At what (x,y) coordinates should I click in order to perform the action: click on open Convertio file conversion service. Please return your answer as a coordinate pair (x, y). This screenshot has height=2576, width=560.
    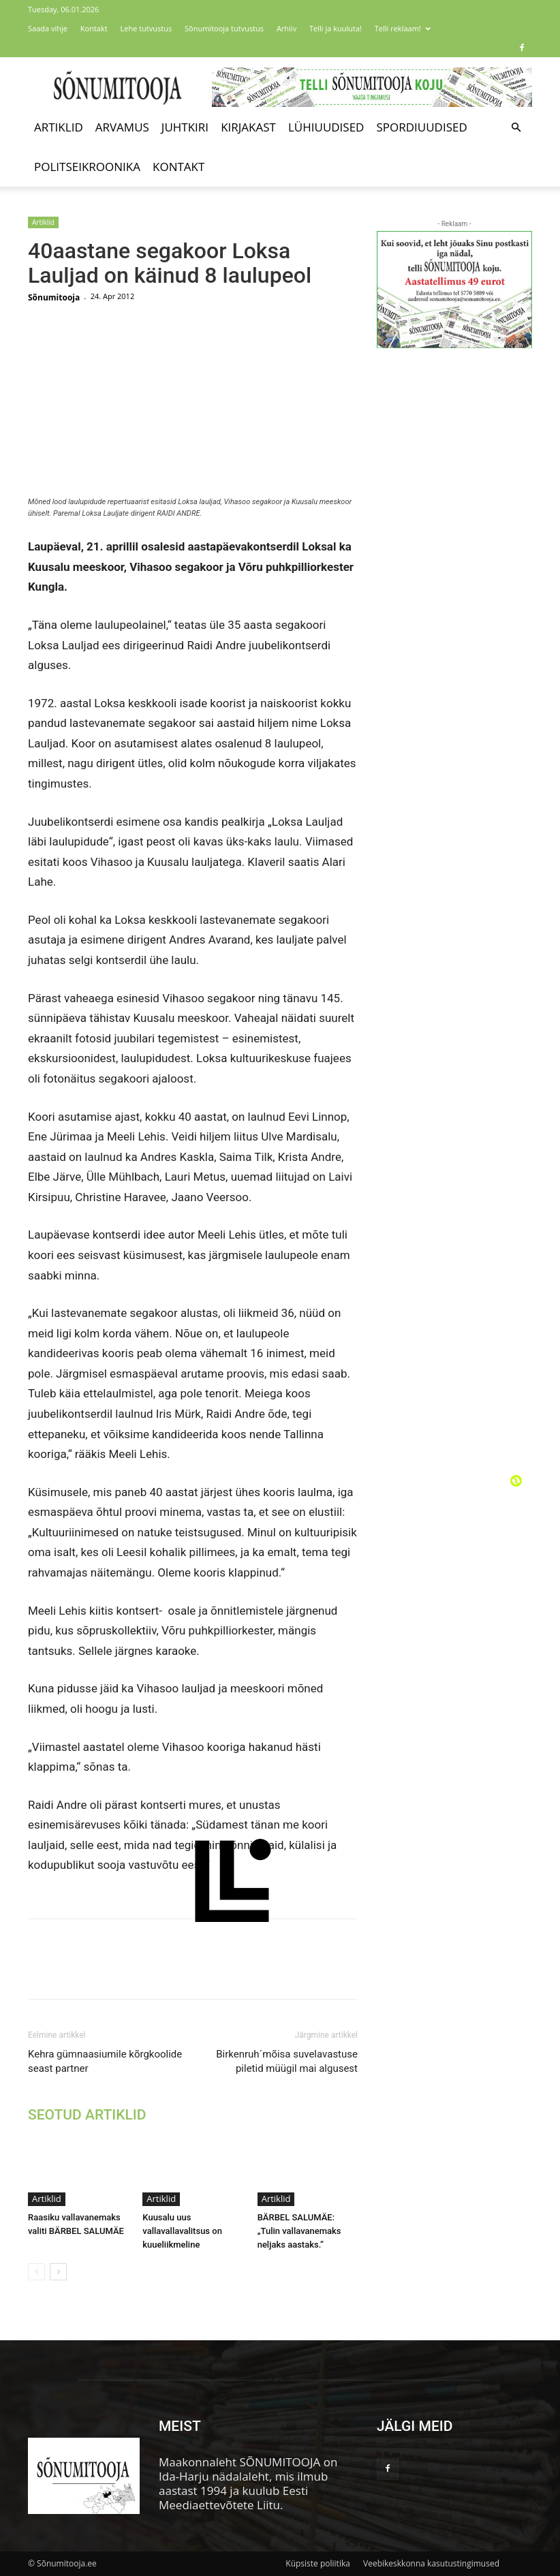
    Looking at the image, I should click on (516, 1480).